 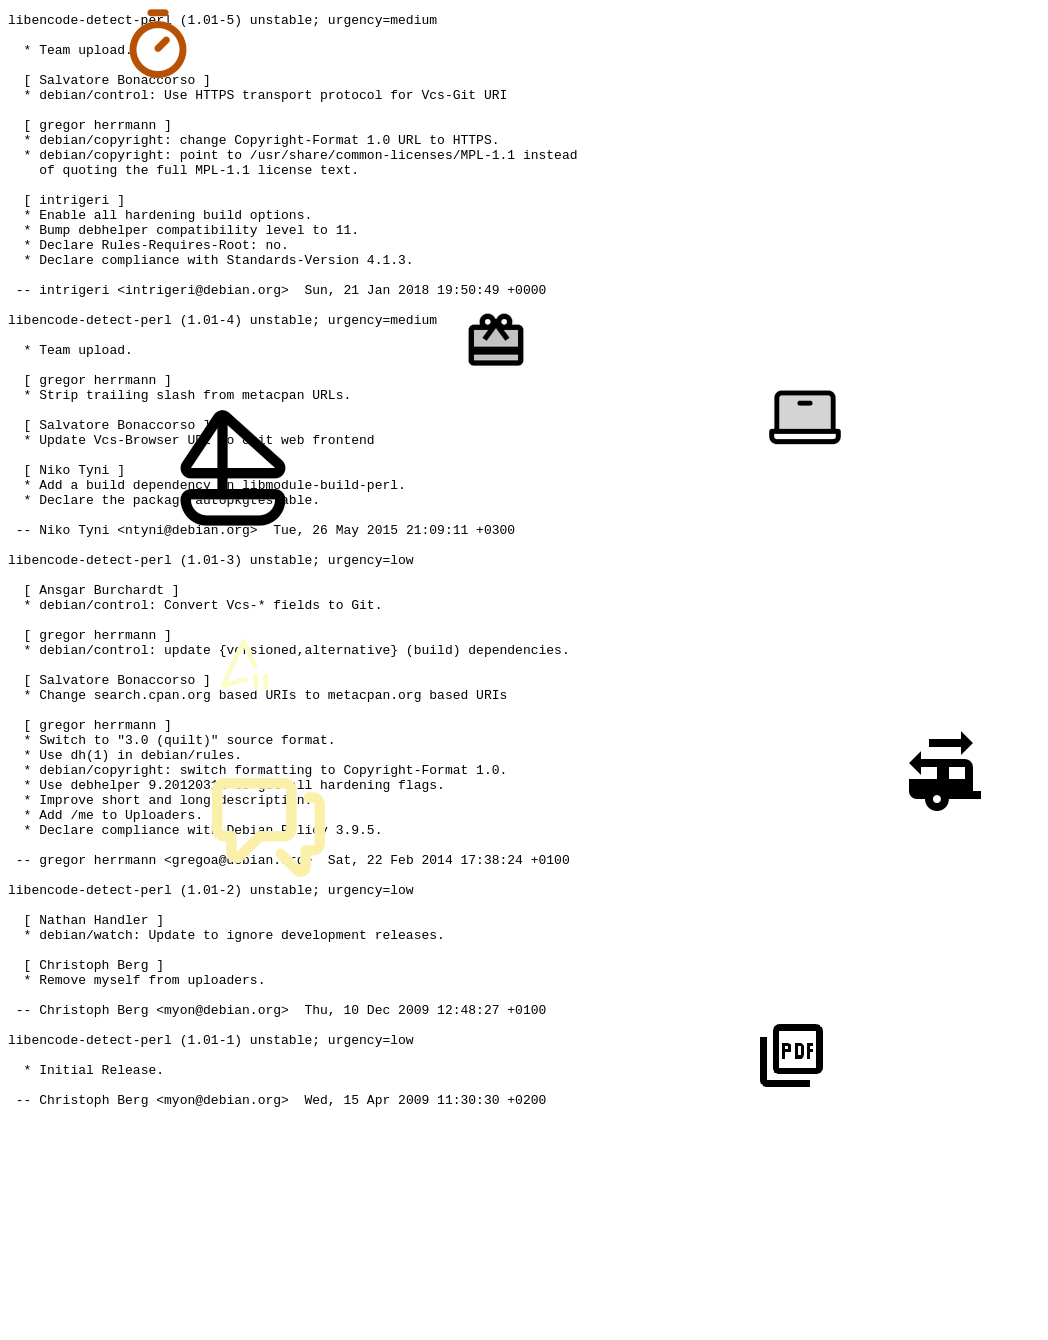 What do you see at coordinates (243, 663) in the screenshot?
I see `pause current navigation or directions` at bounding box center [243, 663].